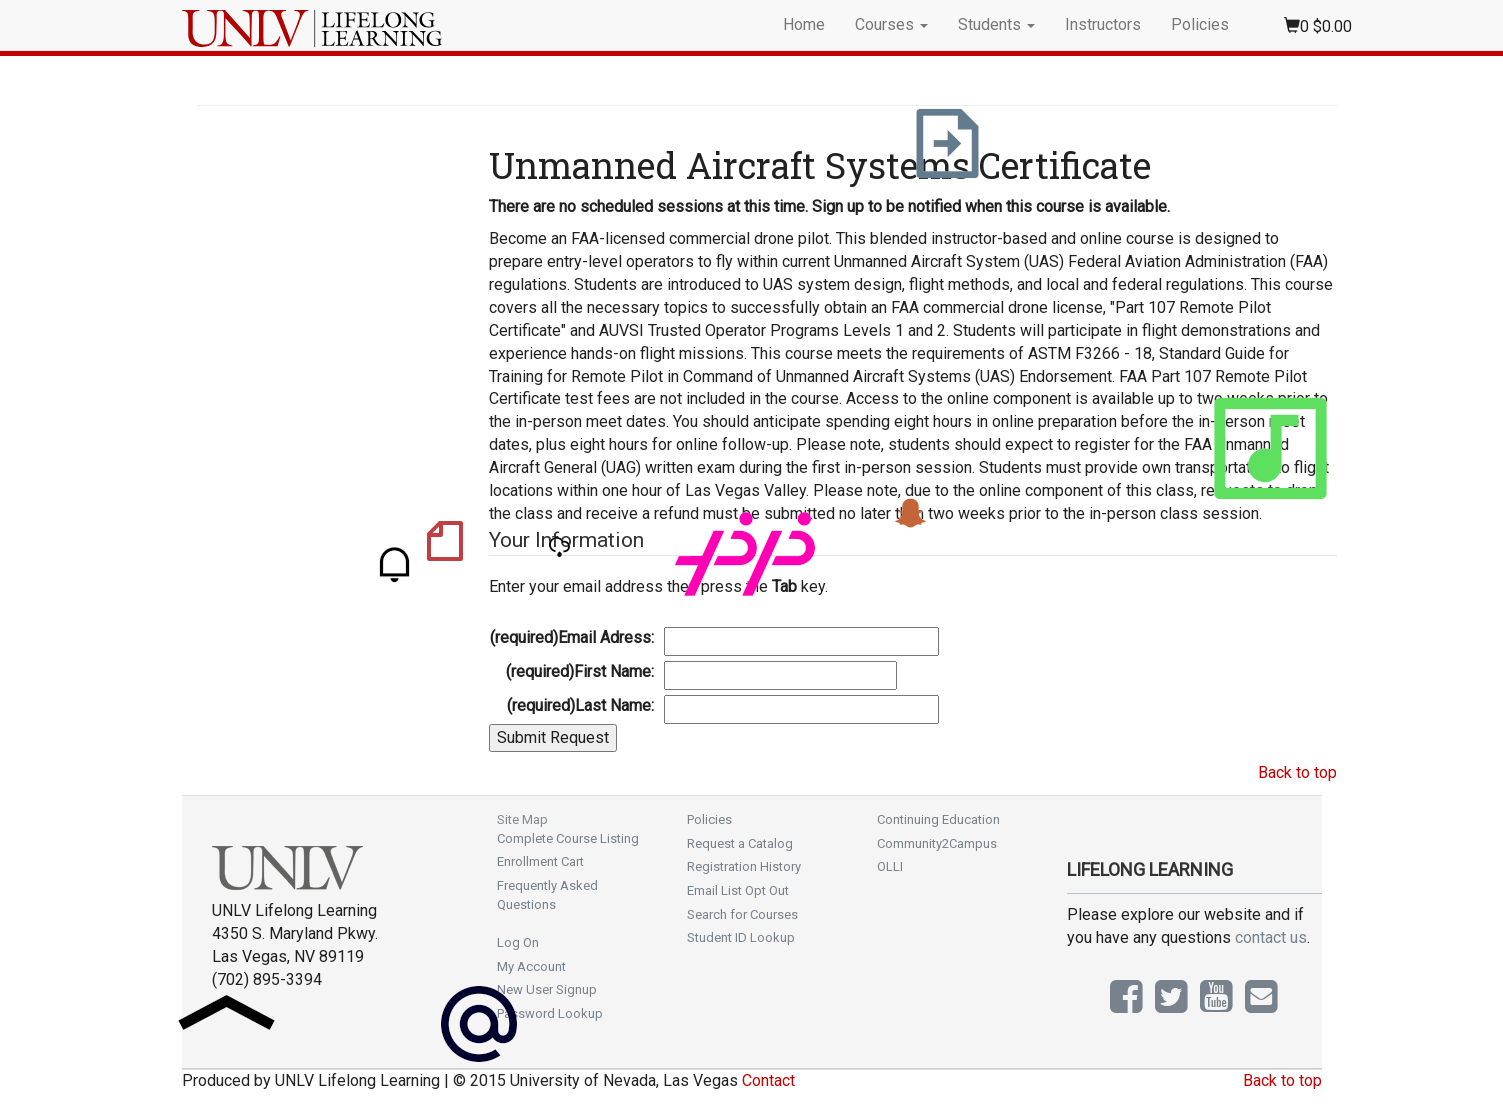  What do you see at coordinates (445, 541) in the screenshot?
I see `view or open a document` at bounding box center [445, 541].